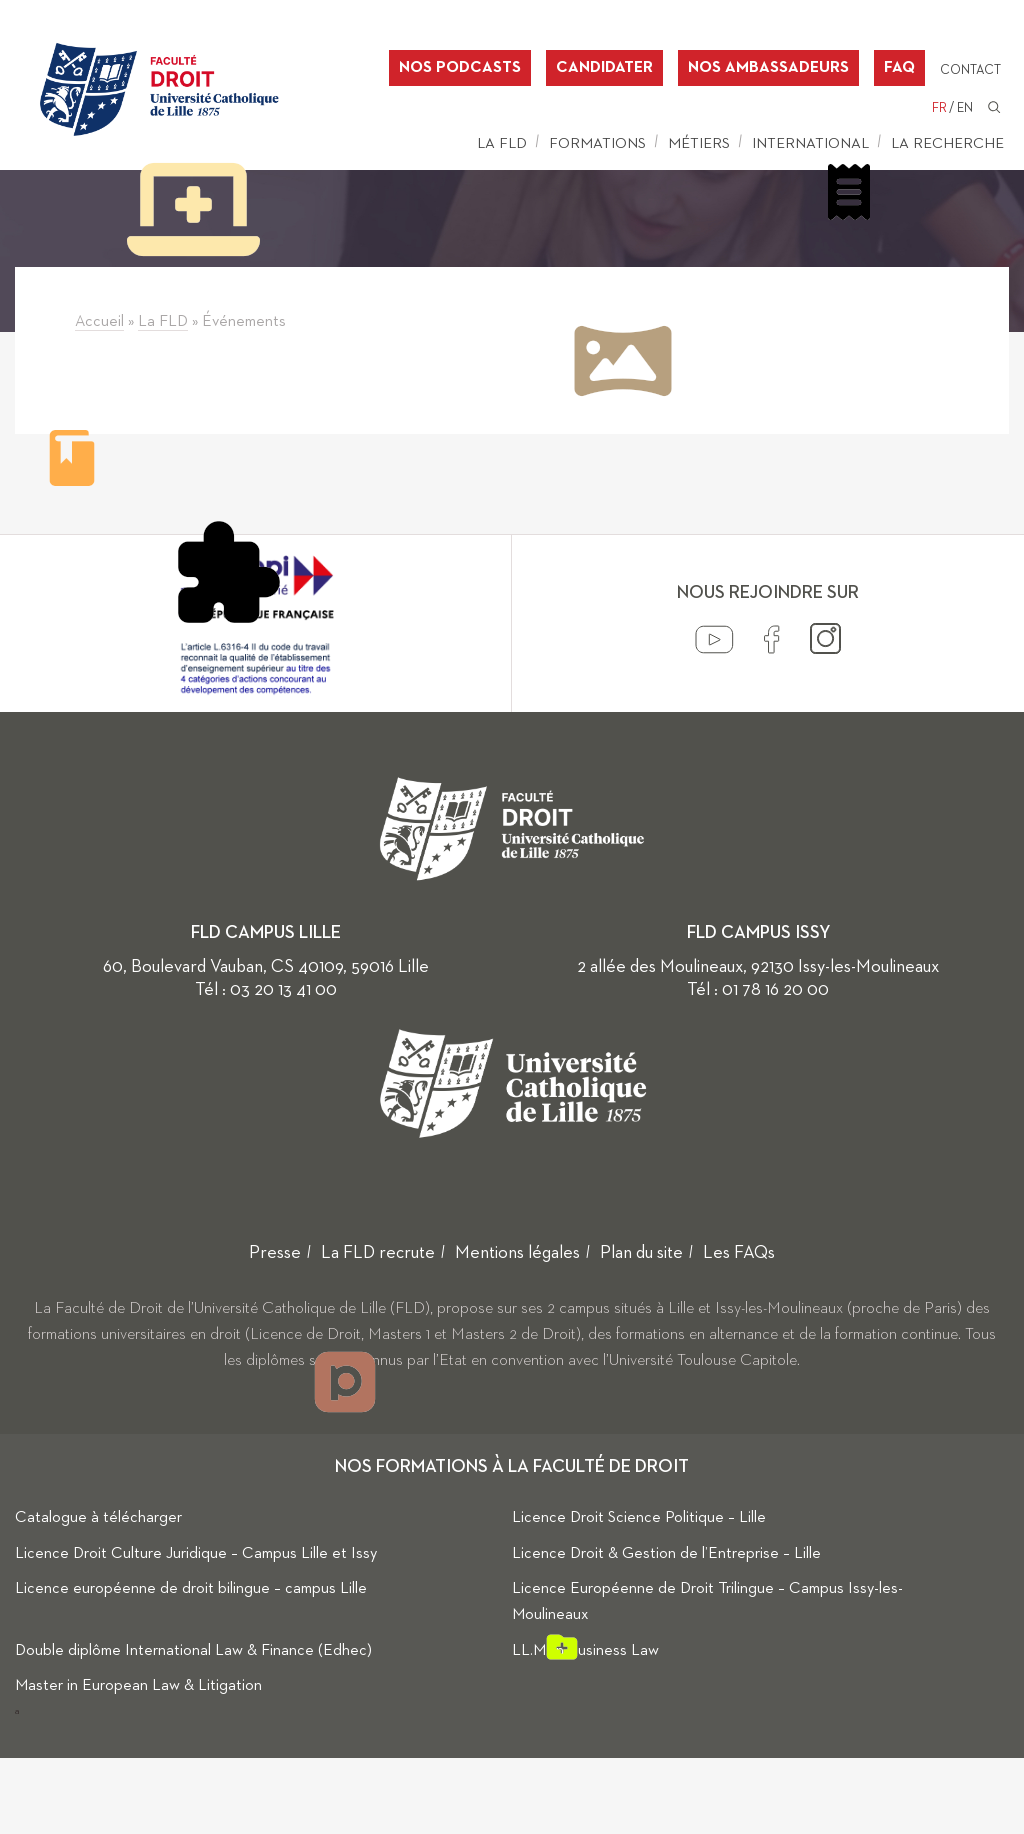 This screenshot has width=1024, height=1834. What do you see at coordinates (72, 458) in the screenshot?
I see `access bookmarked content or saved references` at bounding box center [72, 458].